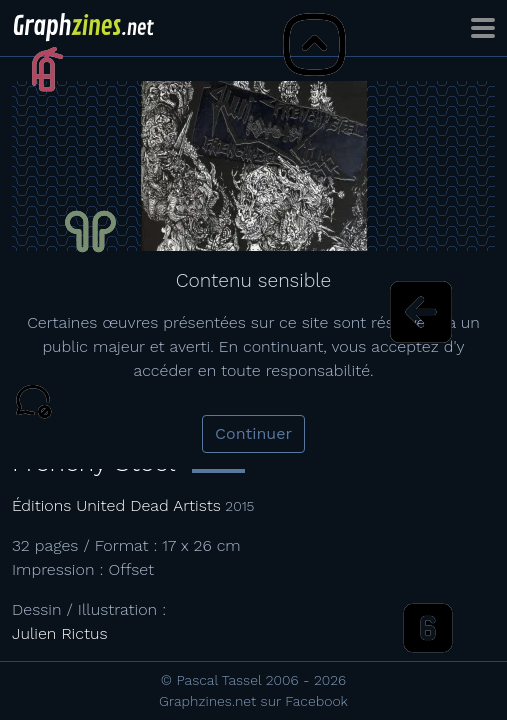 This screenshot has height=720, width=507. I want to click on fire safety equipment indicator, so click(45, 69).